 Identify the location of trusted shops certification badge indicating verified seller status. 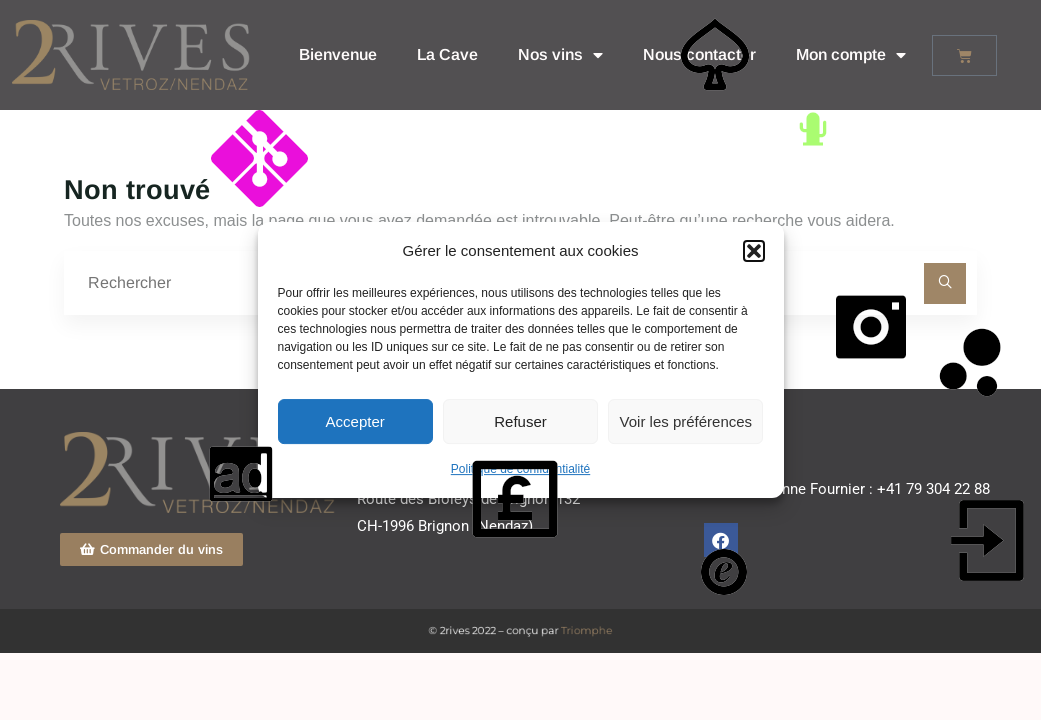
(724, 572).